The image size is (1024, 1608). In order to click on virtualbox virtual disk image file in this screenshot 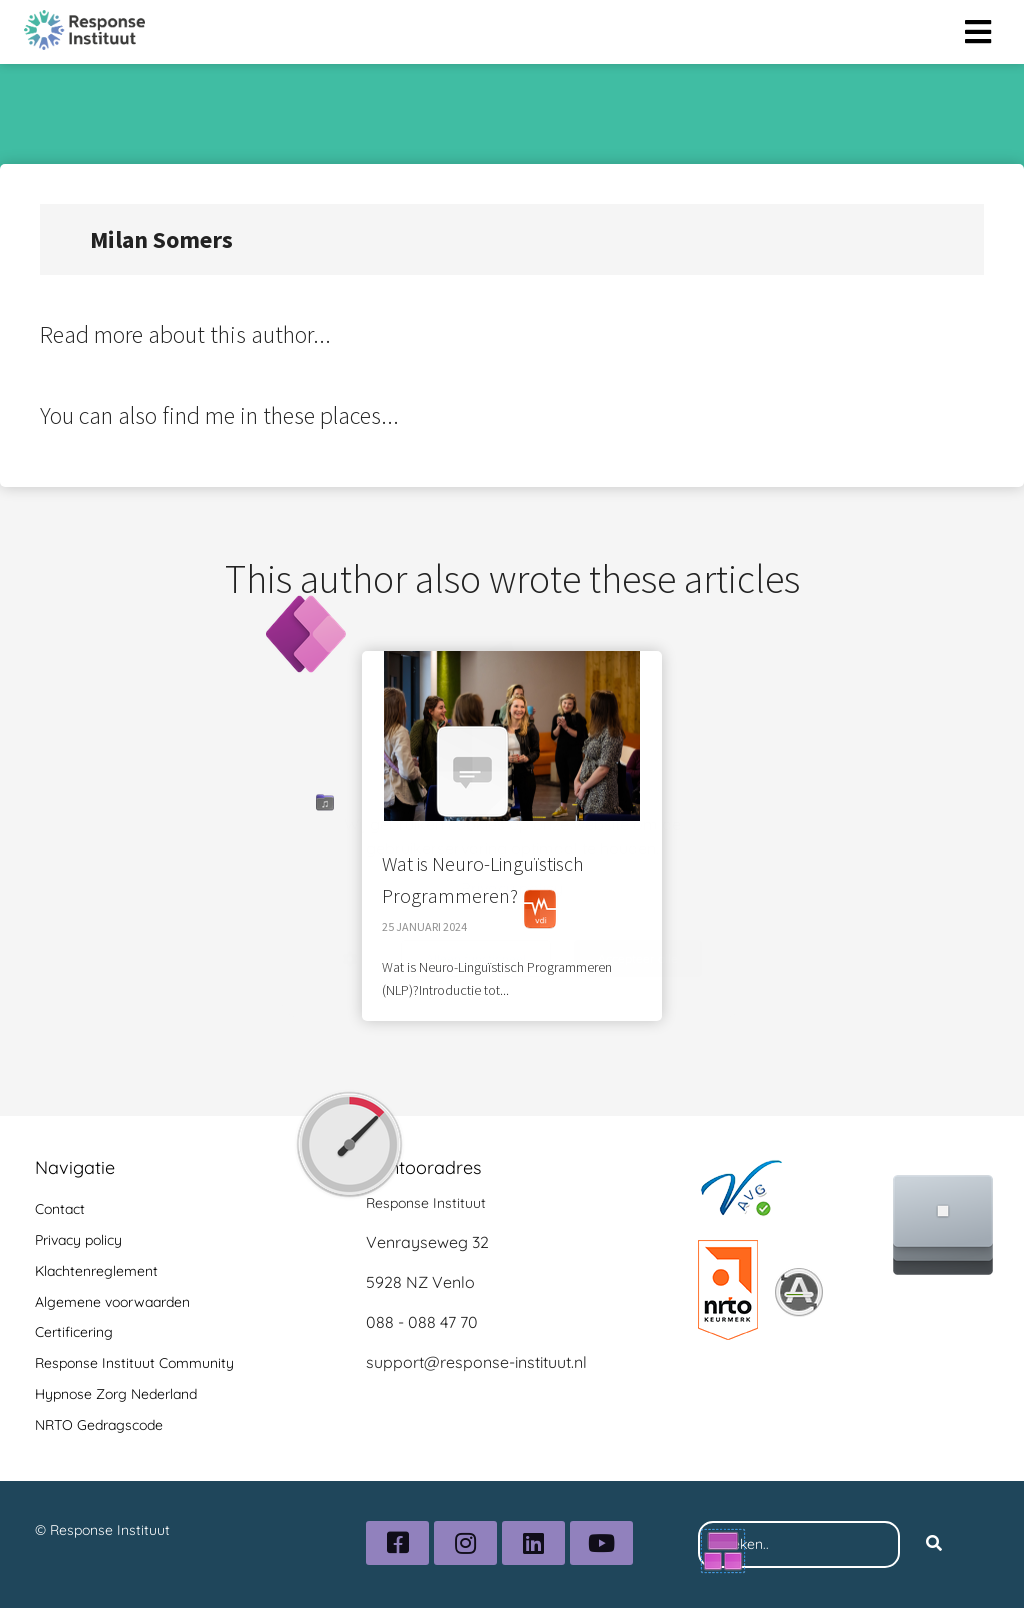, I will do `click(540, 909)`.